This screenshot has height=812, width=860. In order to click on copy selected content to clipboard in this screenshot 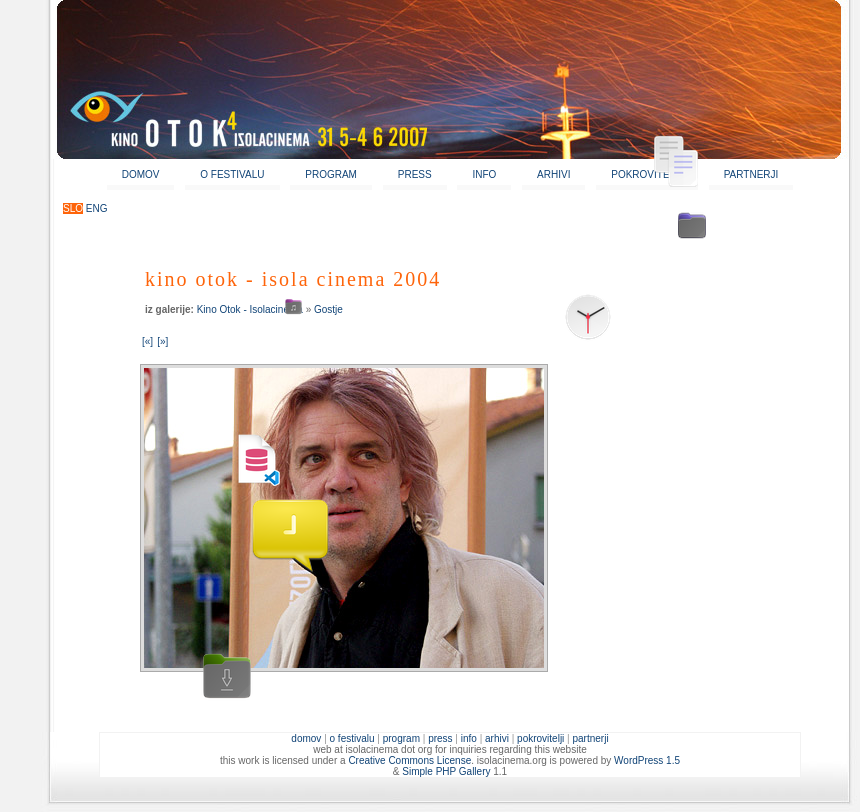, I will do `click(676, 161)`.